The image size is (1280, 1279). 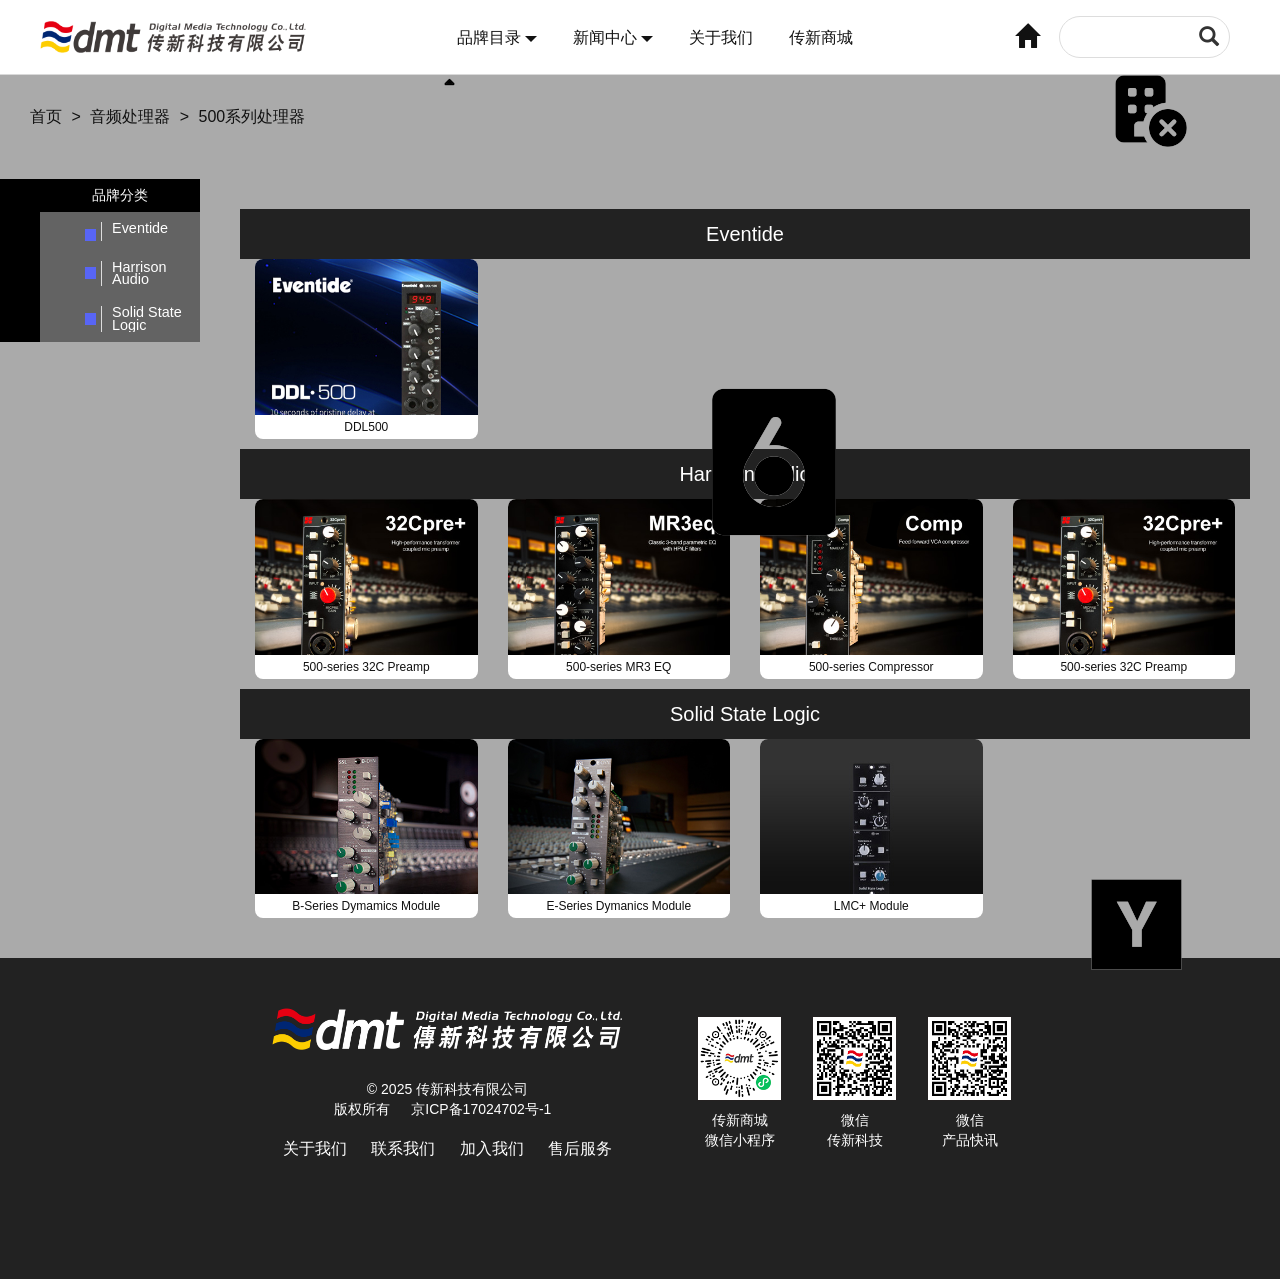 What do you see at coordinates (449, 82) in the screenshot?
I see `expand content or reveal hidden options` at bounding box center [449, 82].